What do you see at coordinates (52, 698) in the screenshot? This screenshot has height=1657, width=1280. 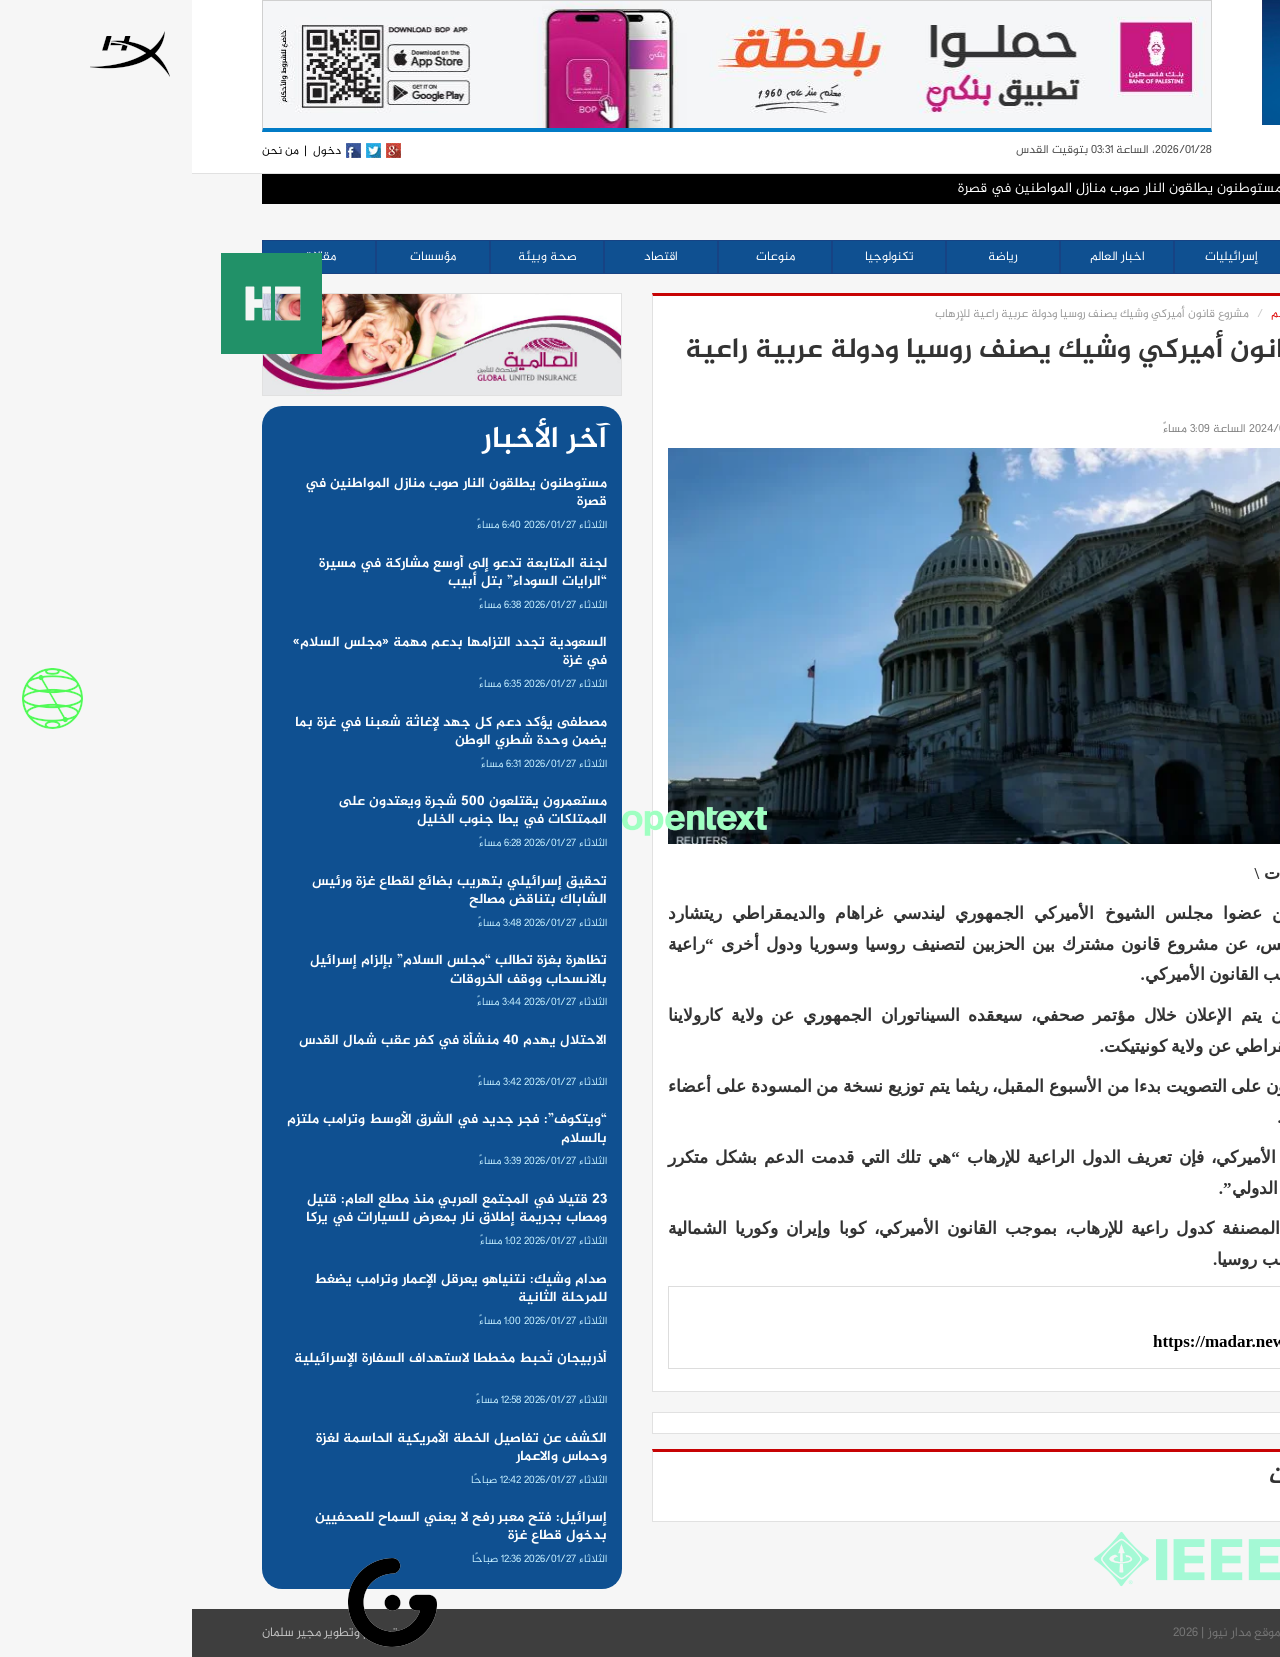 I see `qiskit quantum computing framework logo` at bounding box center [52, 698].